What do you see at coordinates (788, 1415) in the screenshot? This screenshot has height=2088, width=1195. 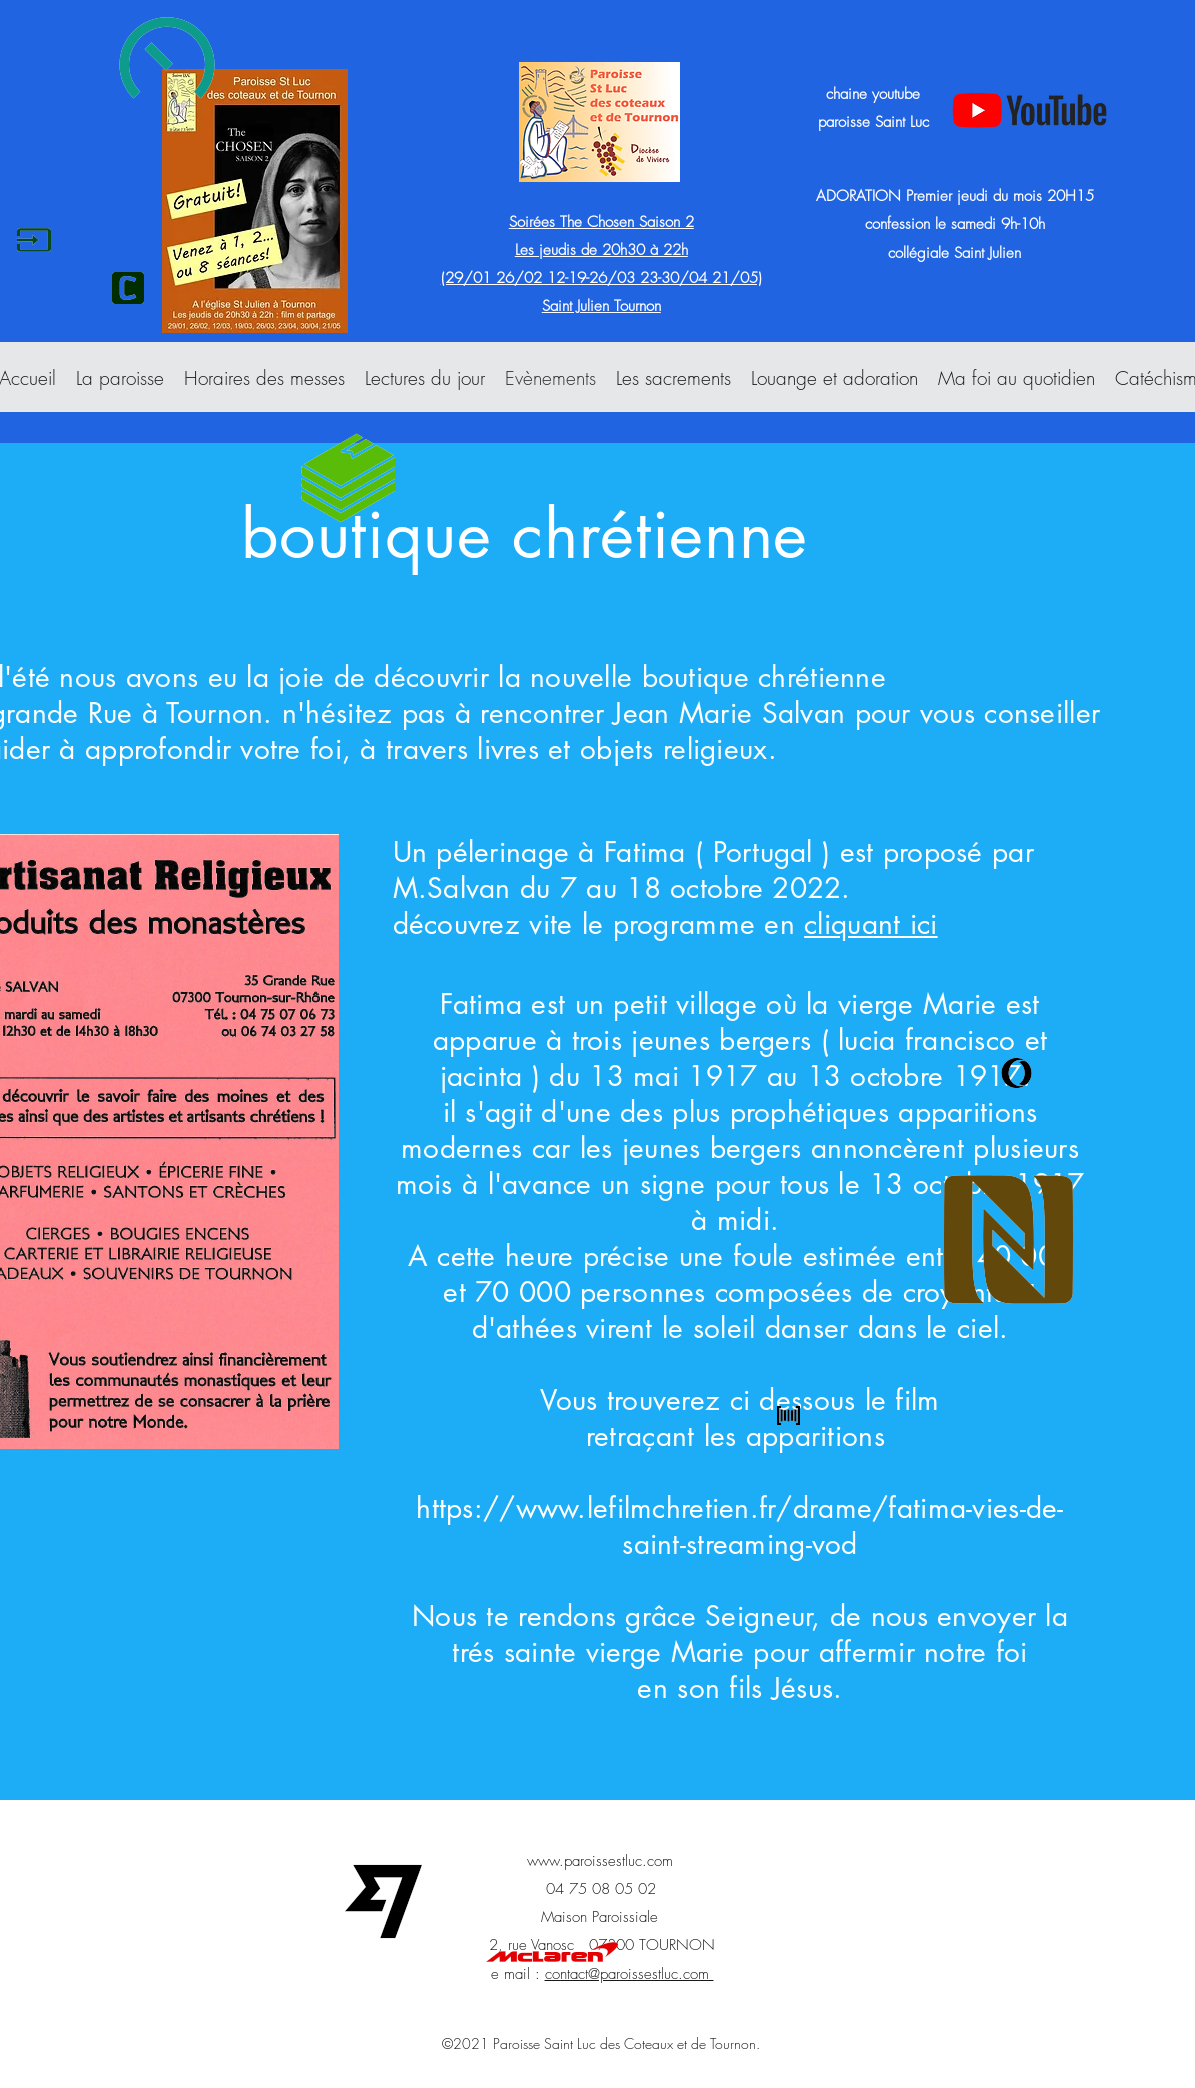 I see `visit papers with code website` at bounding box center [788, 1415].